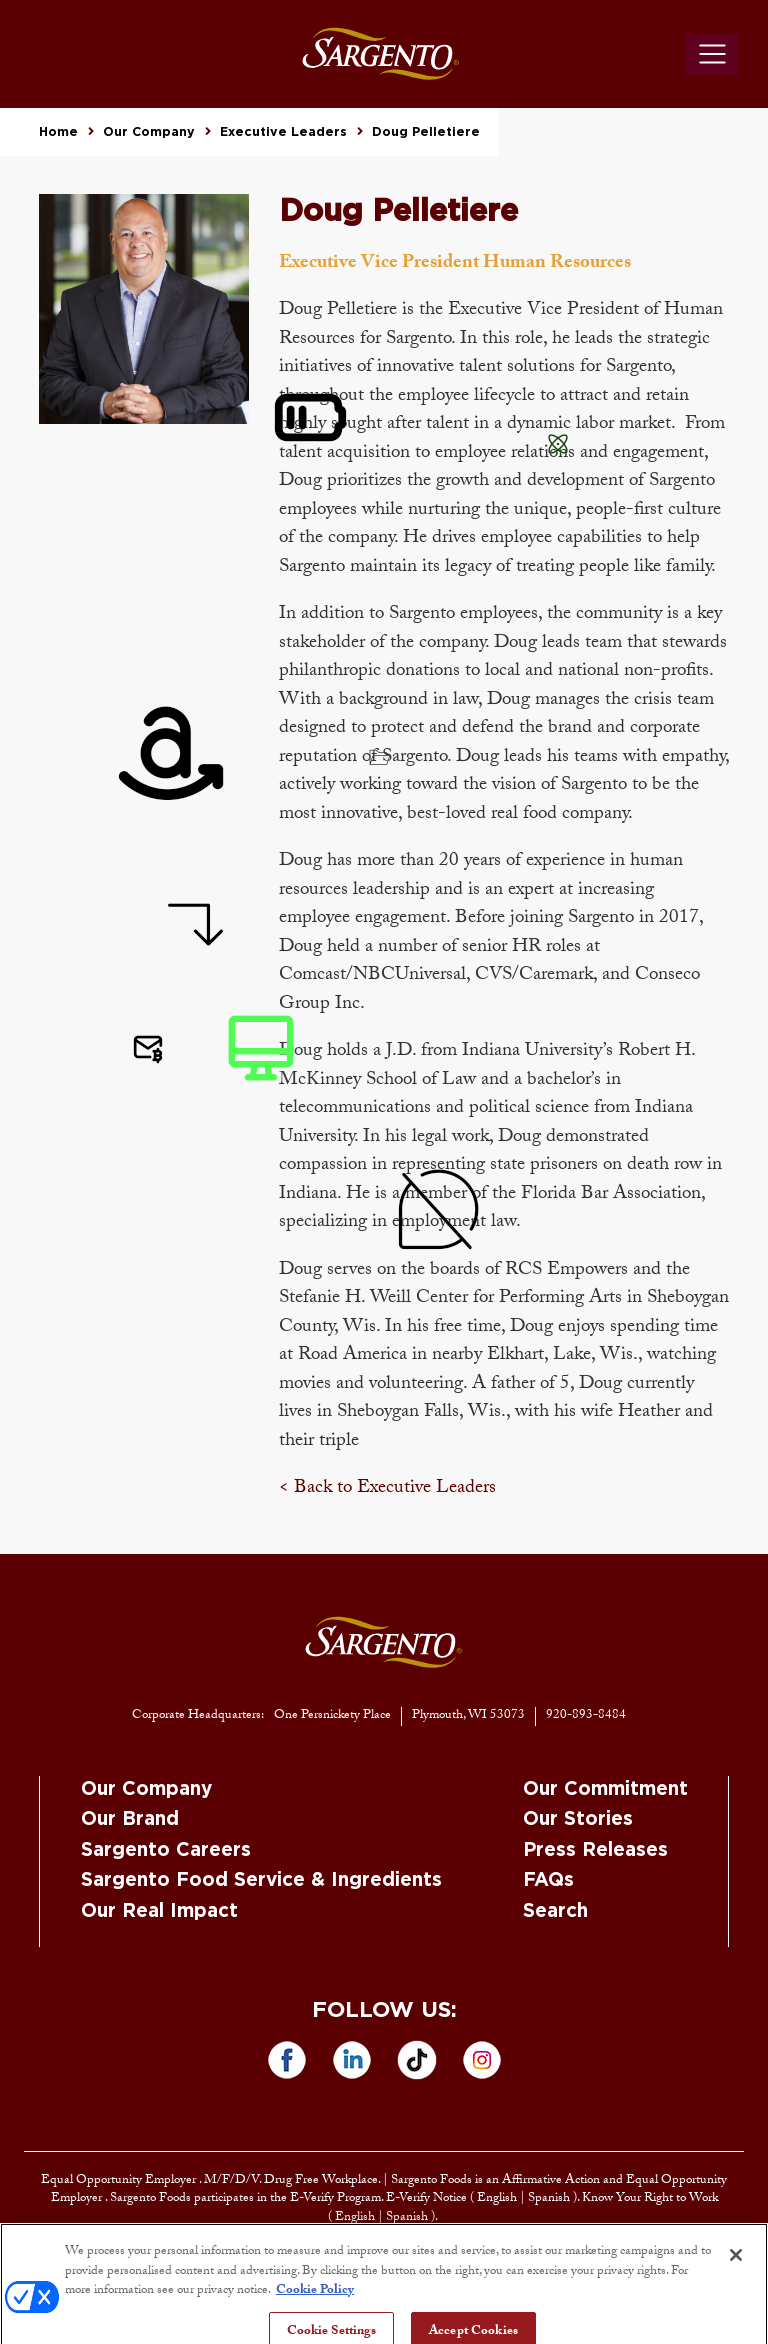  What do you see at coordinates (310, 417) in the screenshot?
I see `indicates low battery level` at bounding box center [310, 417].